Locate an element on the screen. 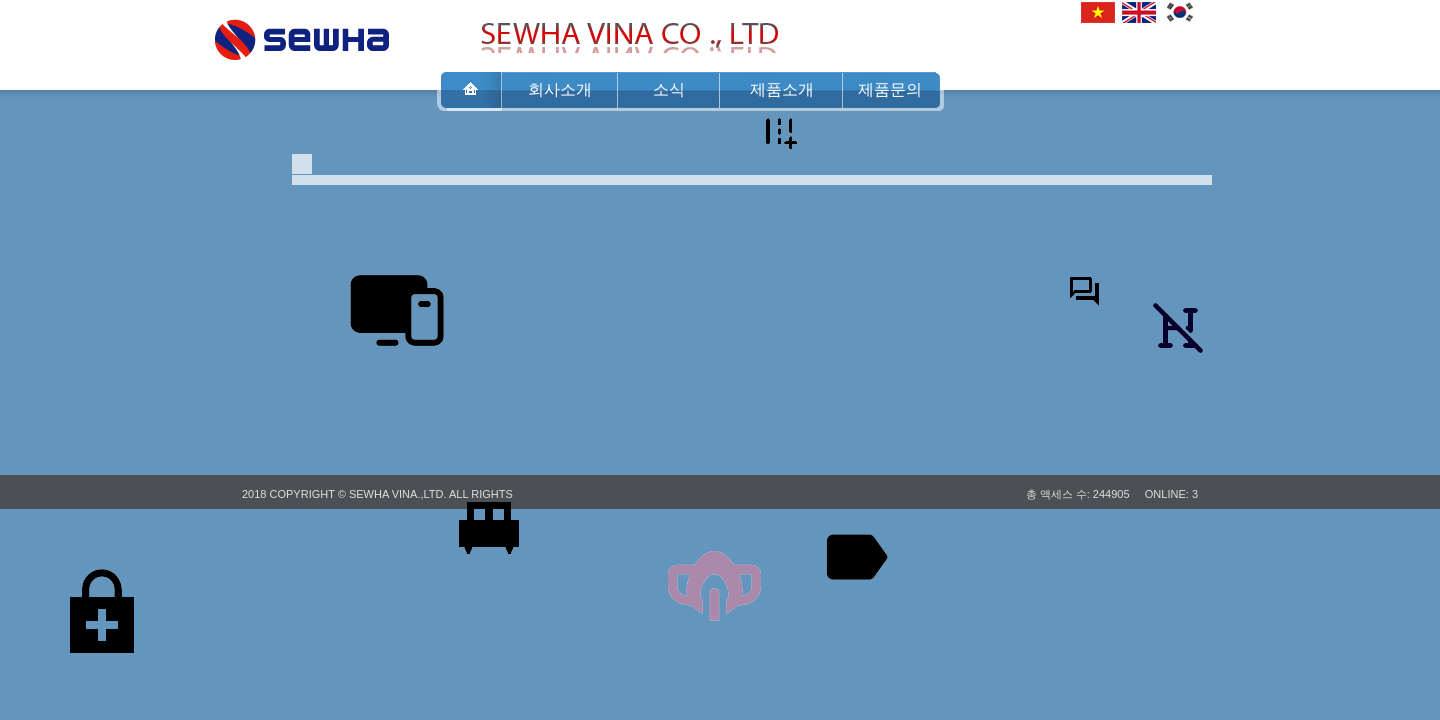  open discussion forum or community chat is located at coordinates (1084, 291).